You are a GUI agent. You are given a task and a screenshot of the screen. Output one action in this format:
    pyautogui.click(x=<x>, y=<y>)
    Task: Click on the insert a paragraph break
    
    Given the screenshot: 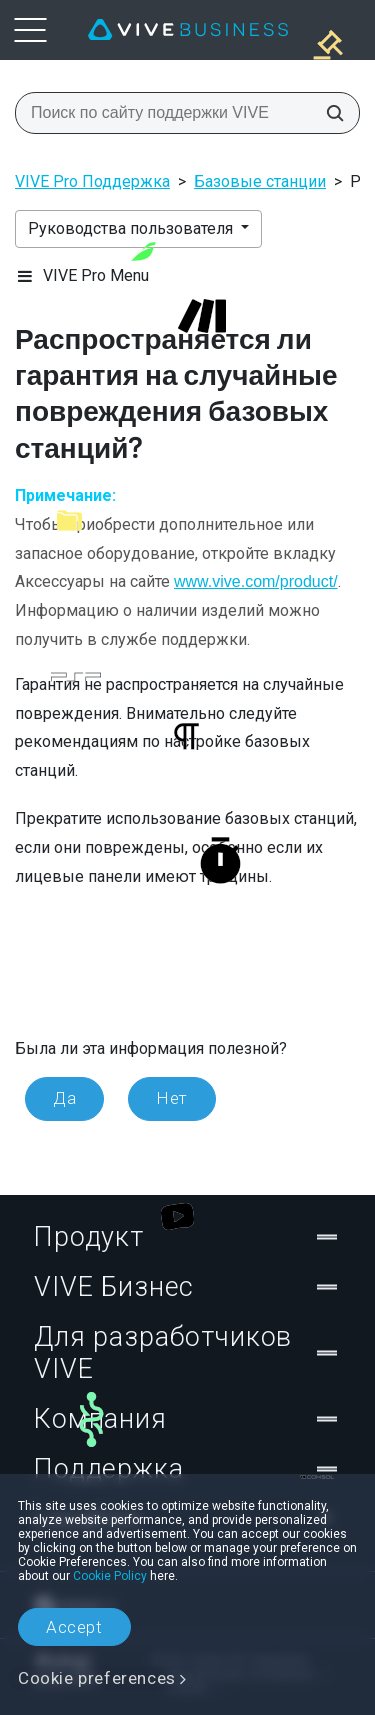 What is the action you would take?
    pyautogui.click(x=186, y=735)
    